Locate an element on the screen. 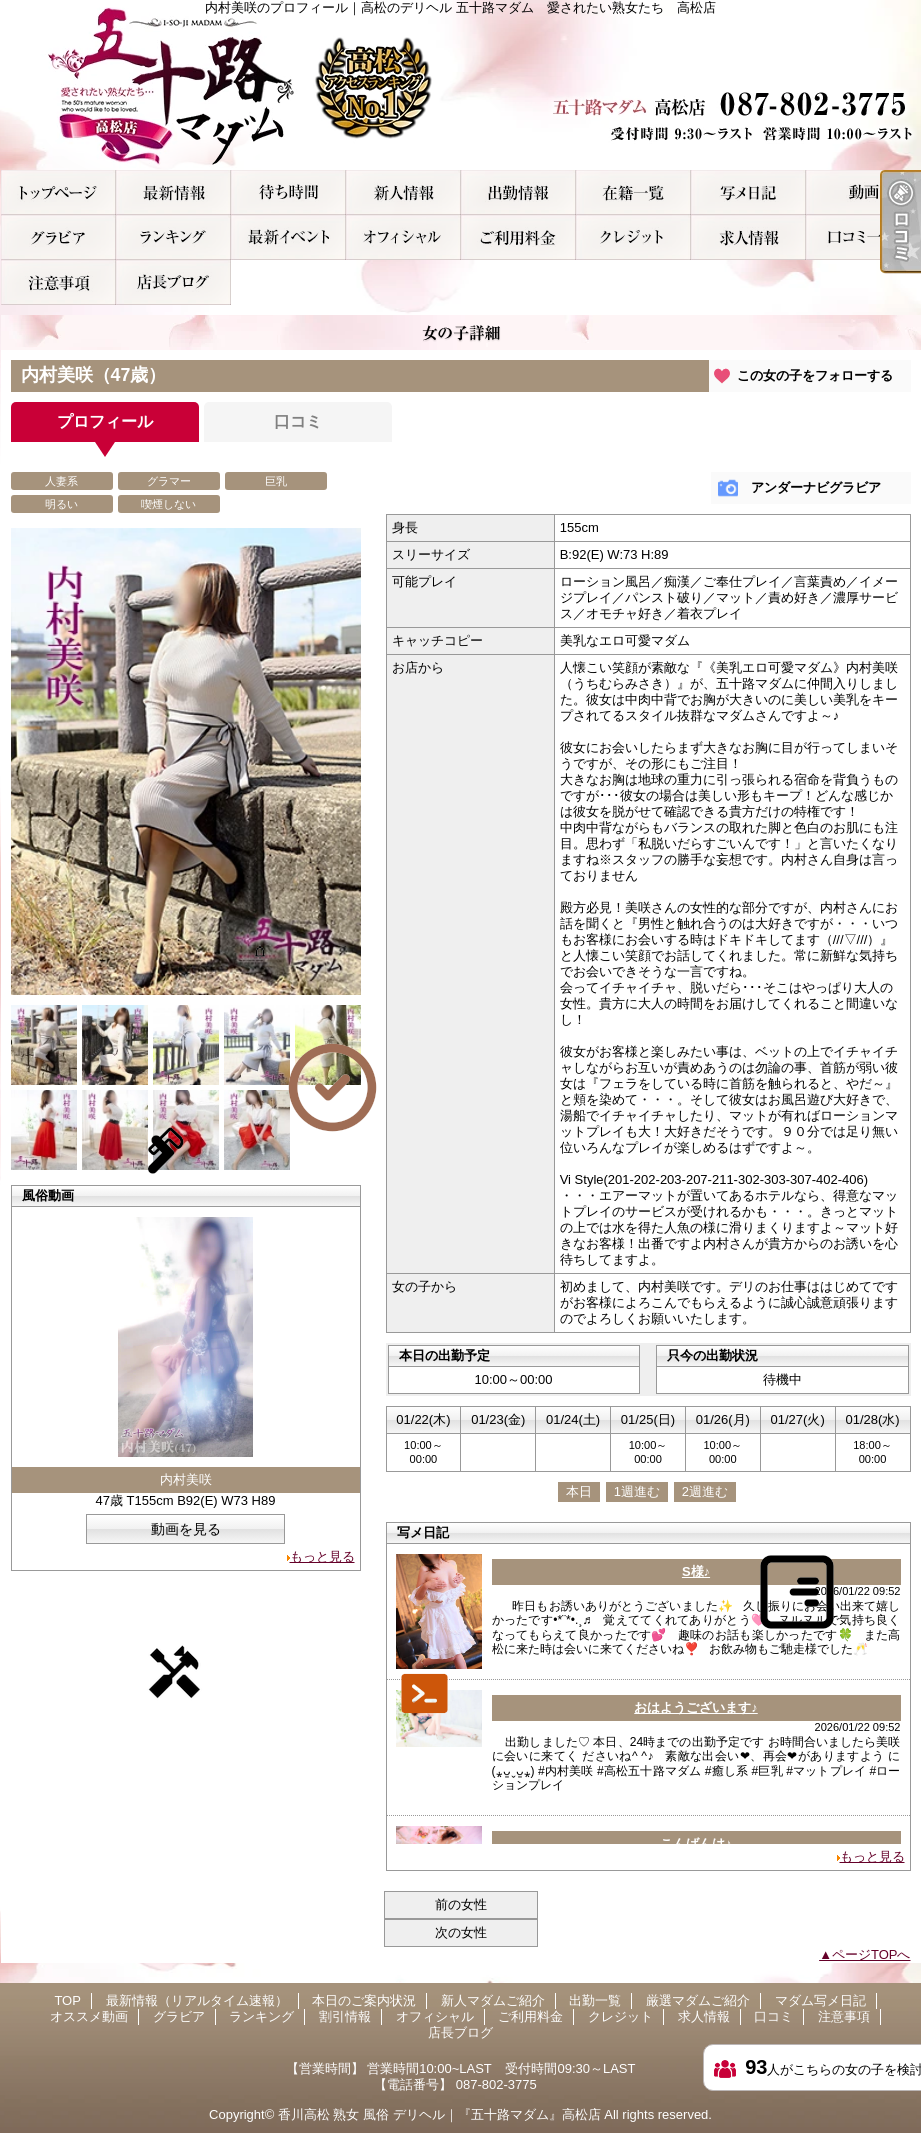  align content to the right middle of a container is located at coordinates (797, 1592).